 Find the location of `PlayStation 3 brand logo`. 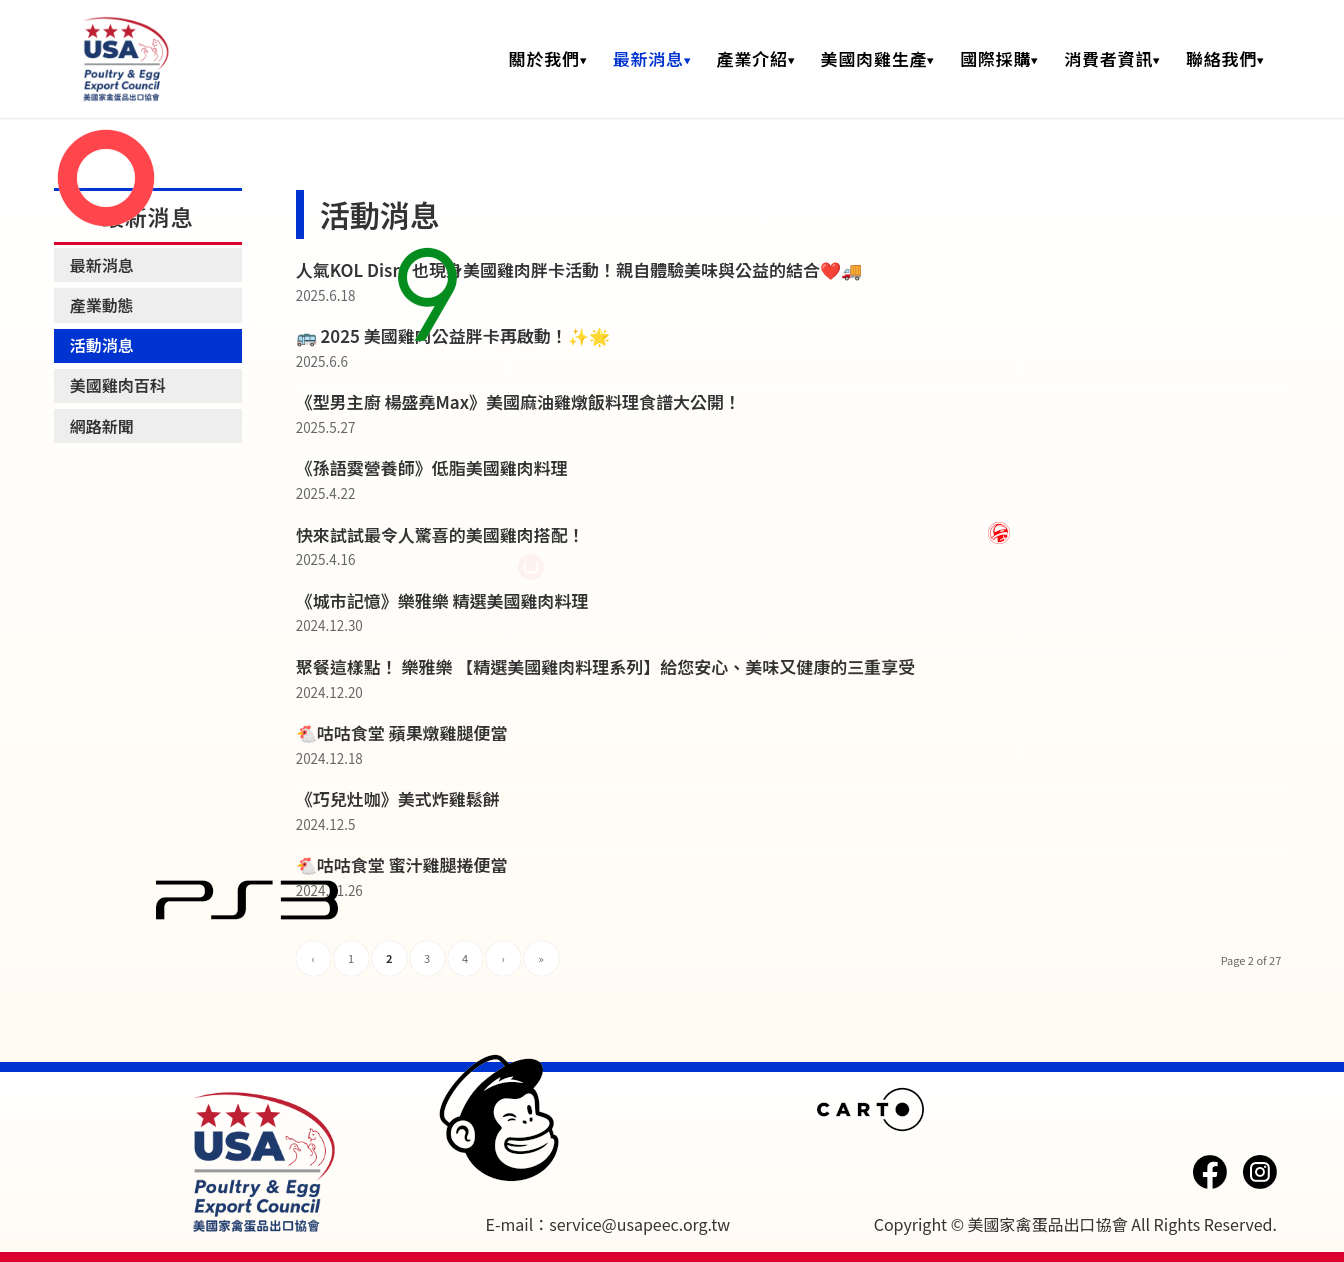

PlayStation 3 brand logo is located at coordinates (247, 900).